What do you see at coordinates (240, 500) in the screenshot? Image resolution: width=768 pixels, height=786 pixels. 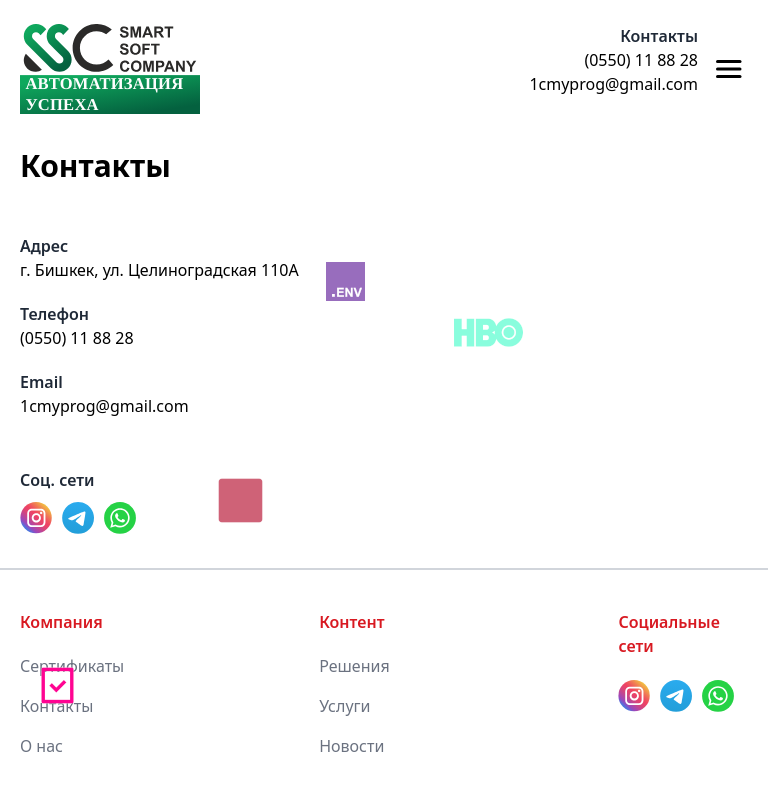 I see `stop media playback` at bounding box center [240, 500].